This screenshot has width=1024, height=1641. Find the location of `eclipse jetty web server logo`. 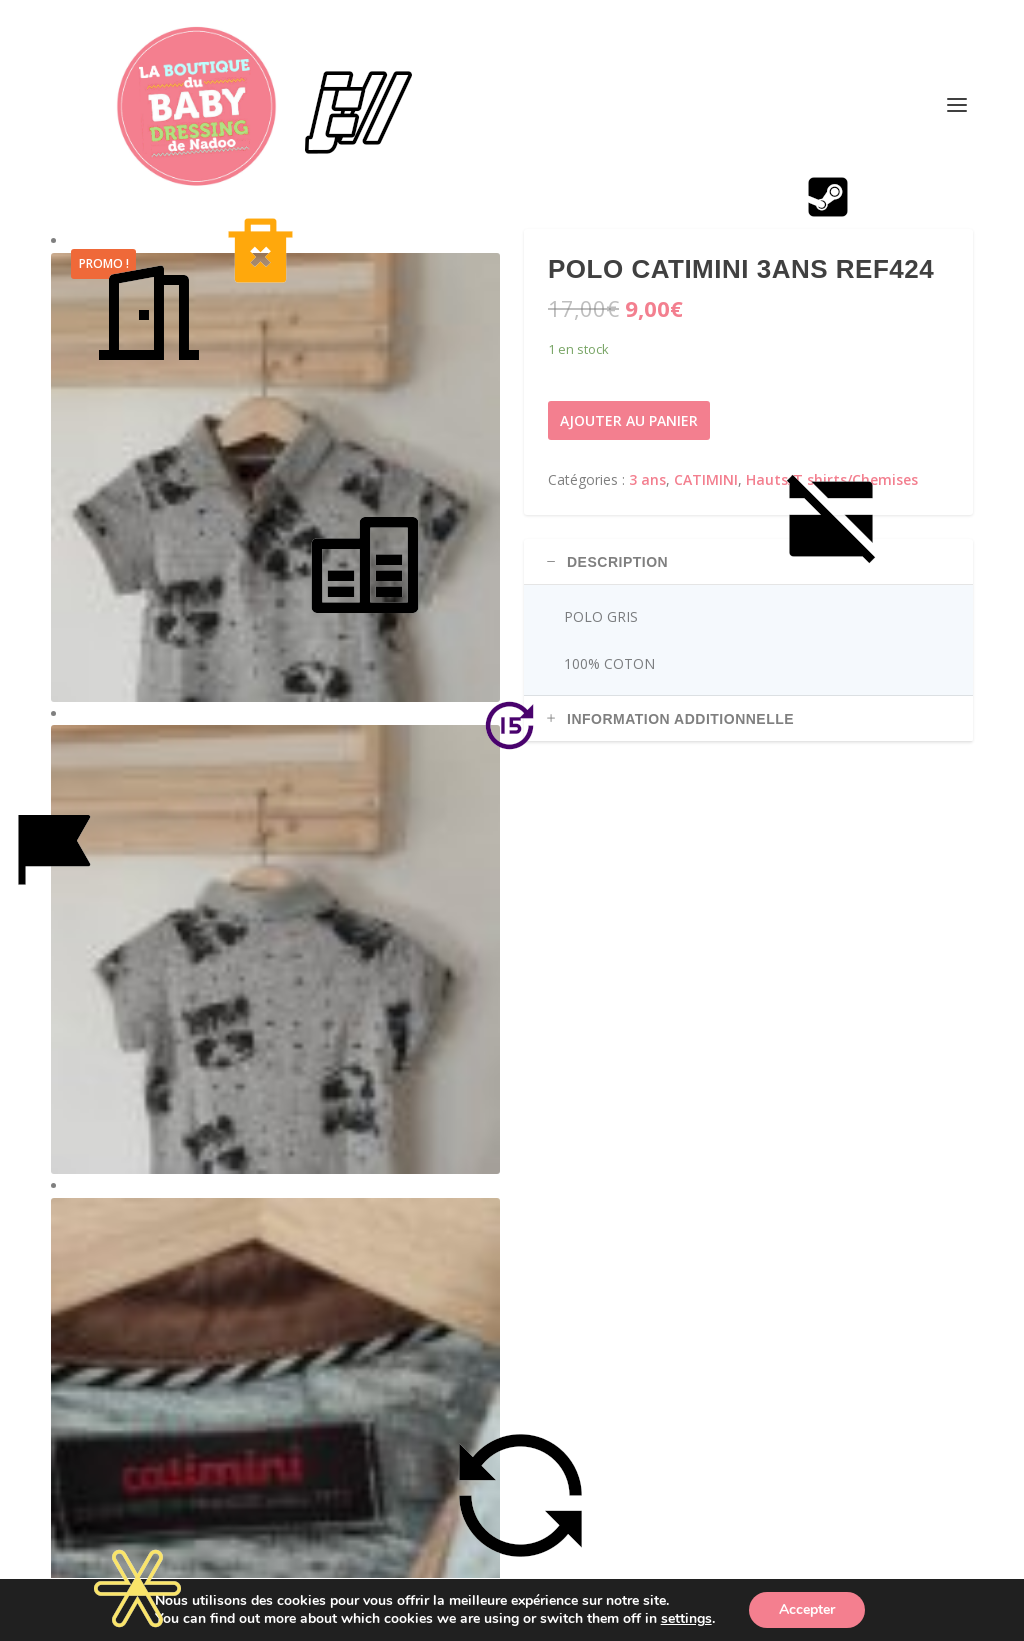

eclipse jetty web server logo is located at coordinates (358, 112).